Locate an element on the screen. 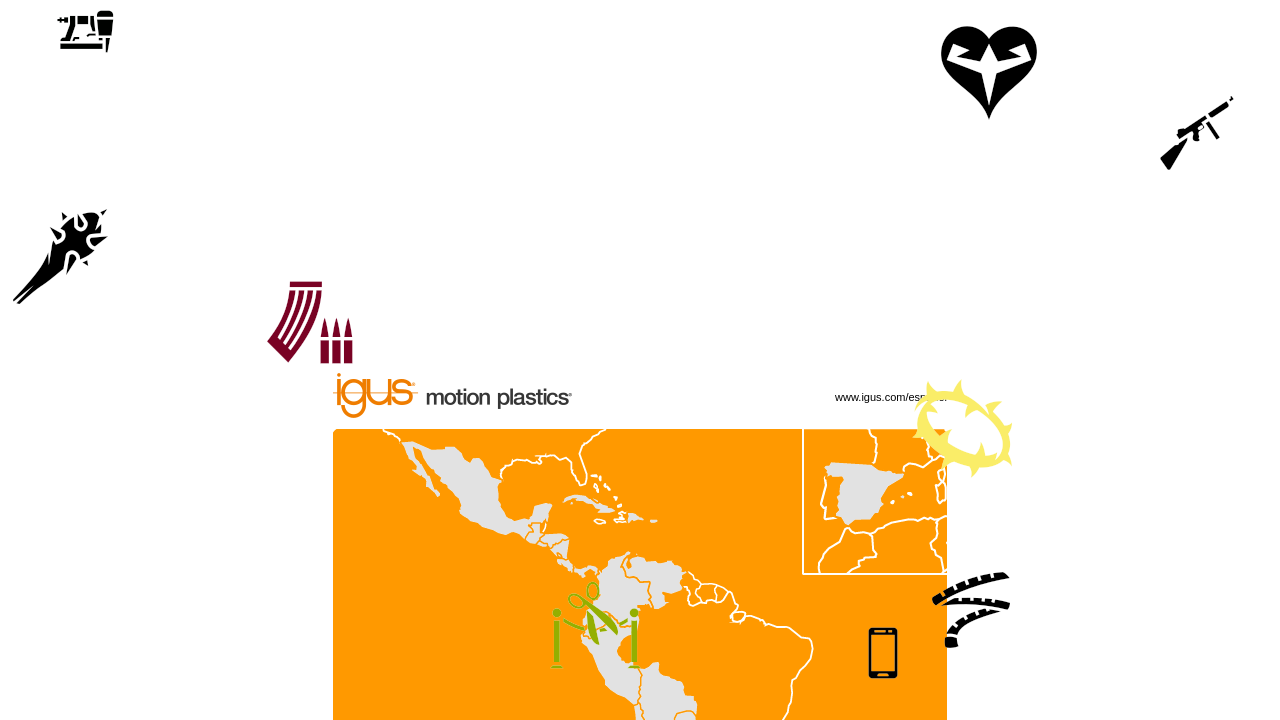 The width and height of the screenshot is (1280, 720). ammunition or magazine inventory in a game is located at coordinates (310, 321).